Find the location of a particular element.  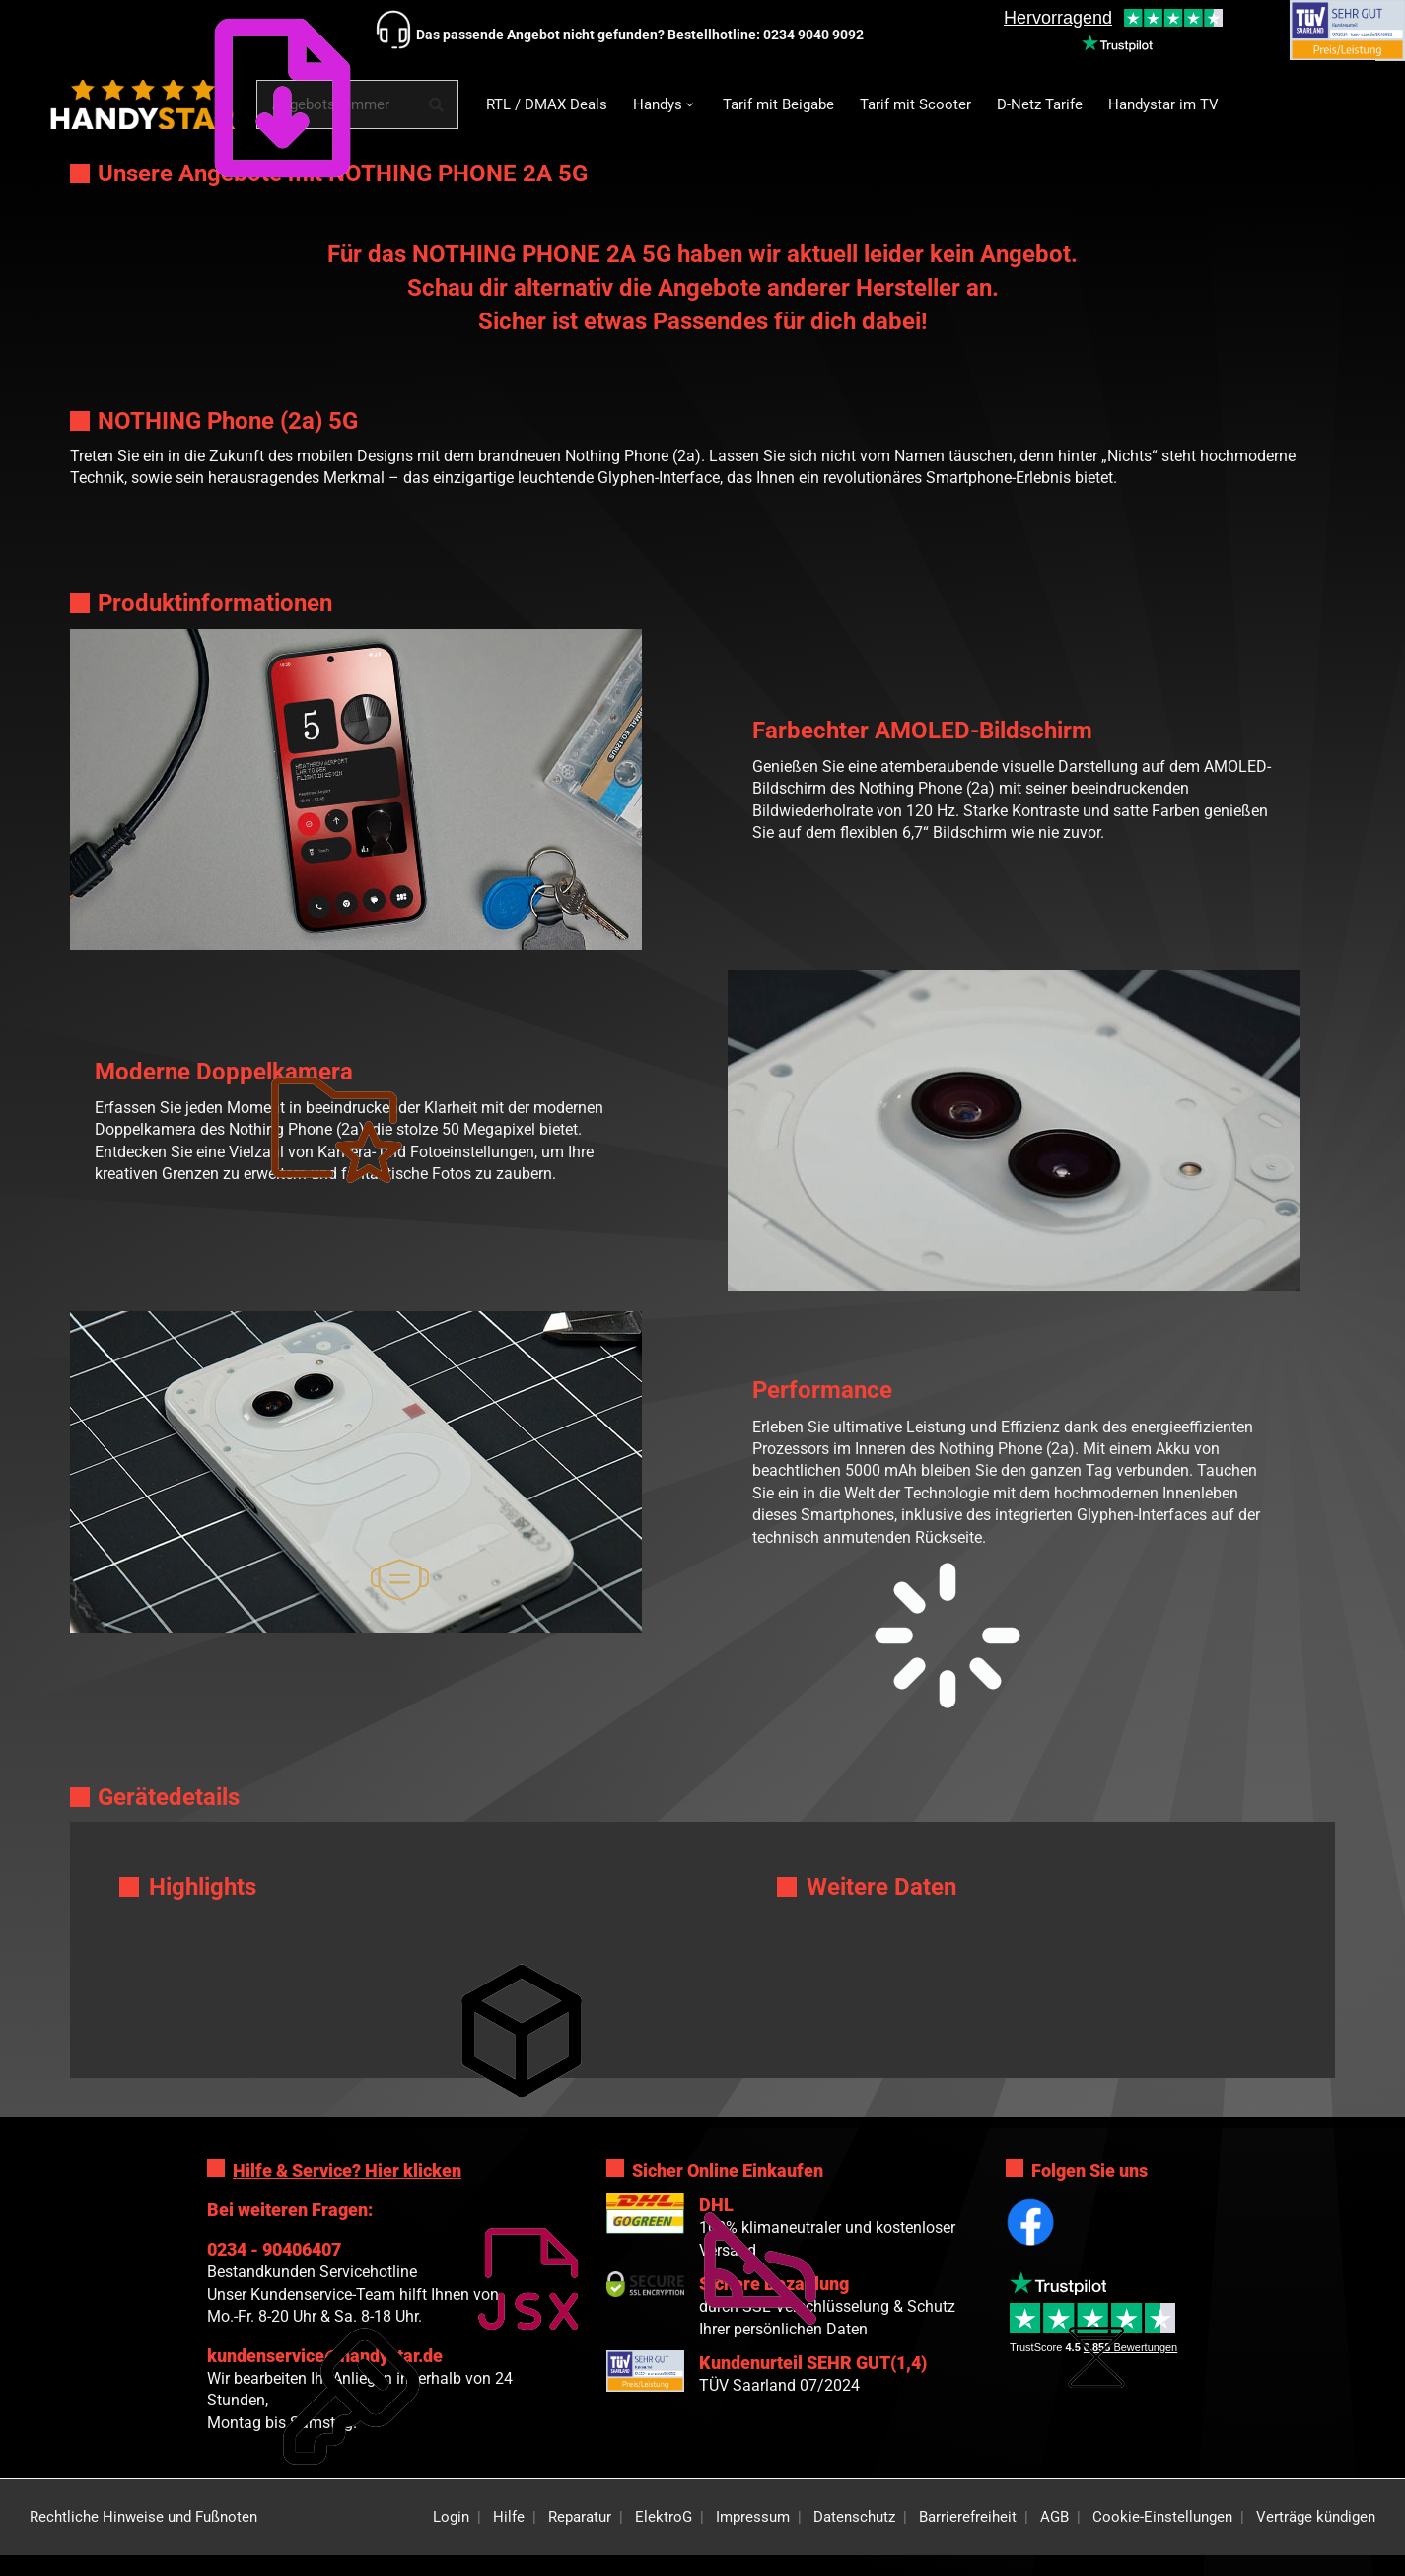

access your starred or favorite folder is located at coordinates (334, 1125).